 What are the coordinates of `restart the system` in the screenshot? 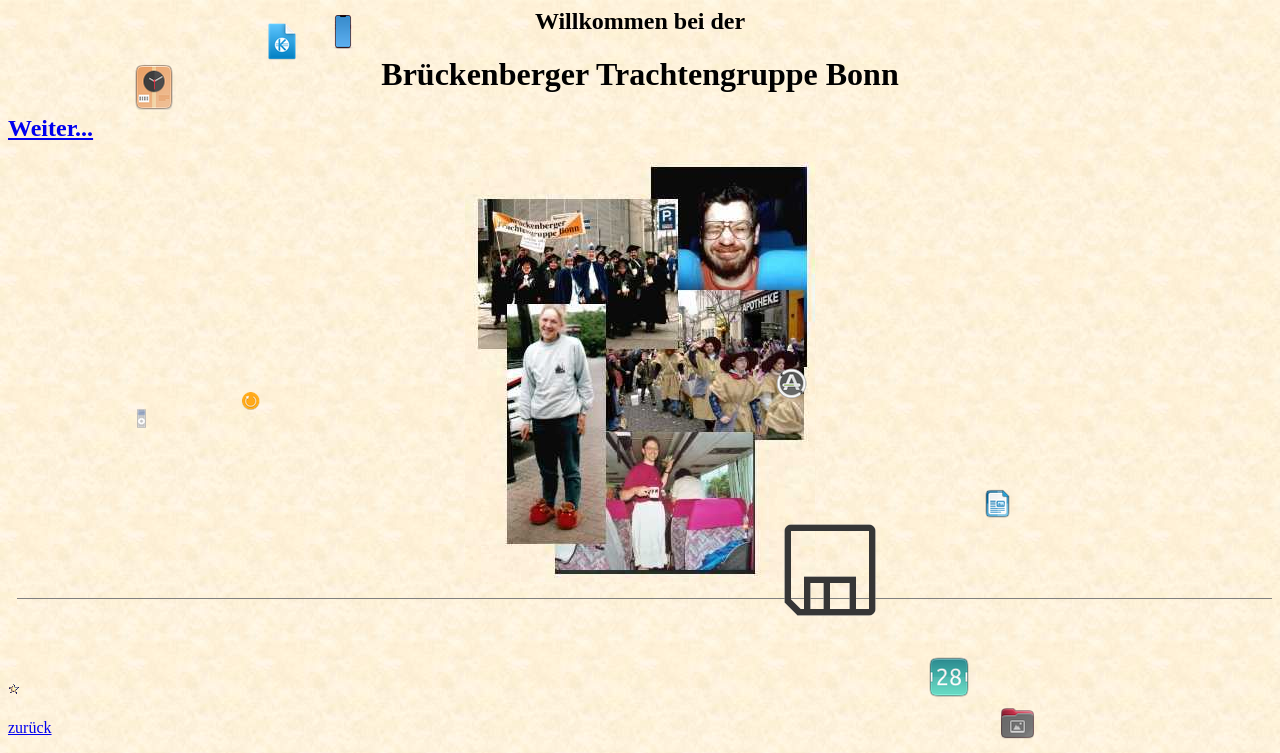 It's located at (251, 401).